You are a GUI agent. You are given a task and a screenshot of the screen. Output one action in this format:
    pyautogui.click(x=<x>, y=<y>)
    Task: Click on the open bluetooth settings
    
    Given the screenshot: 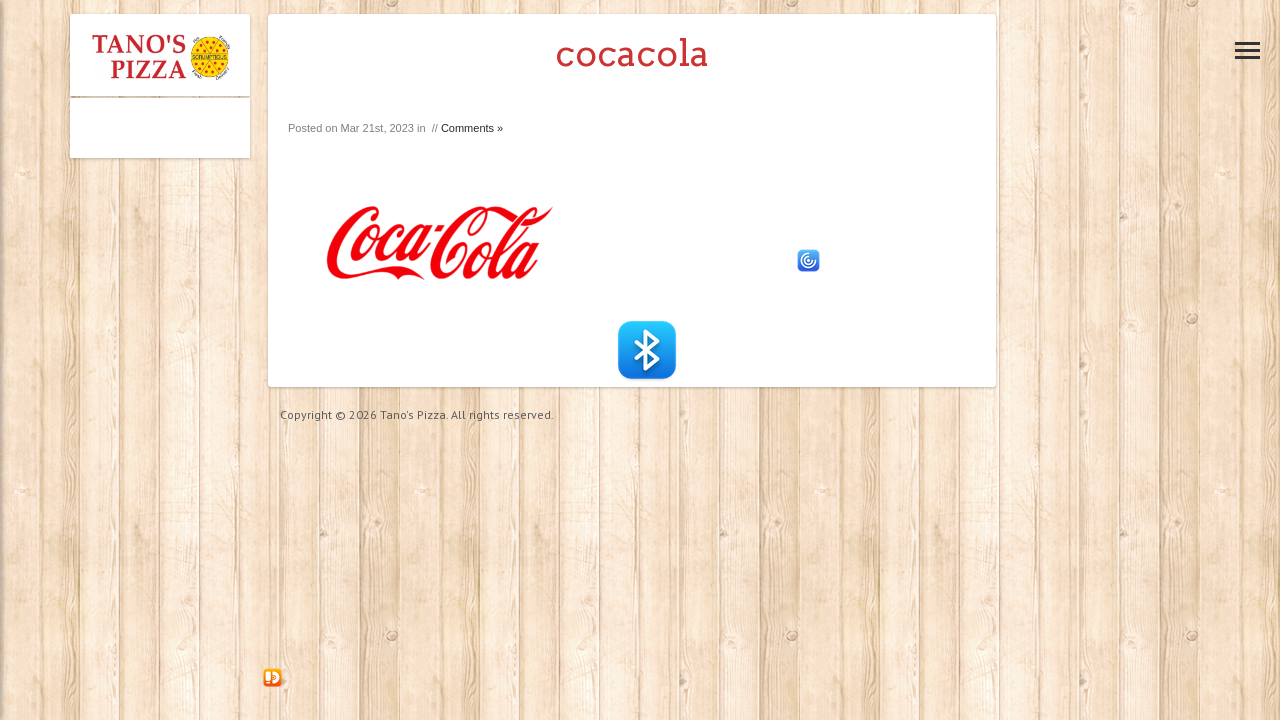 What is the action you would take?
    pyautogui.click(x=647, y=350)
    